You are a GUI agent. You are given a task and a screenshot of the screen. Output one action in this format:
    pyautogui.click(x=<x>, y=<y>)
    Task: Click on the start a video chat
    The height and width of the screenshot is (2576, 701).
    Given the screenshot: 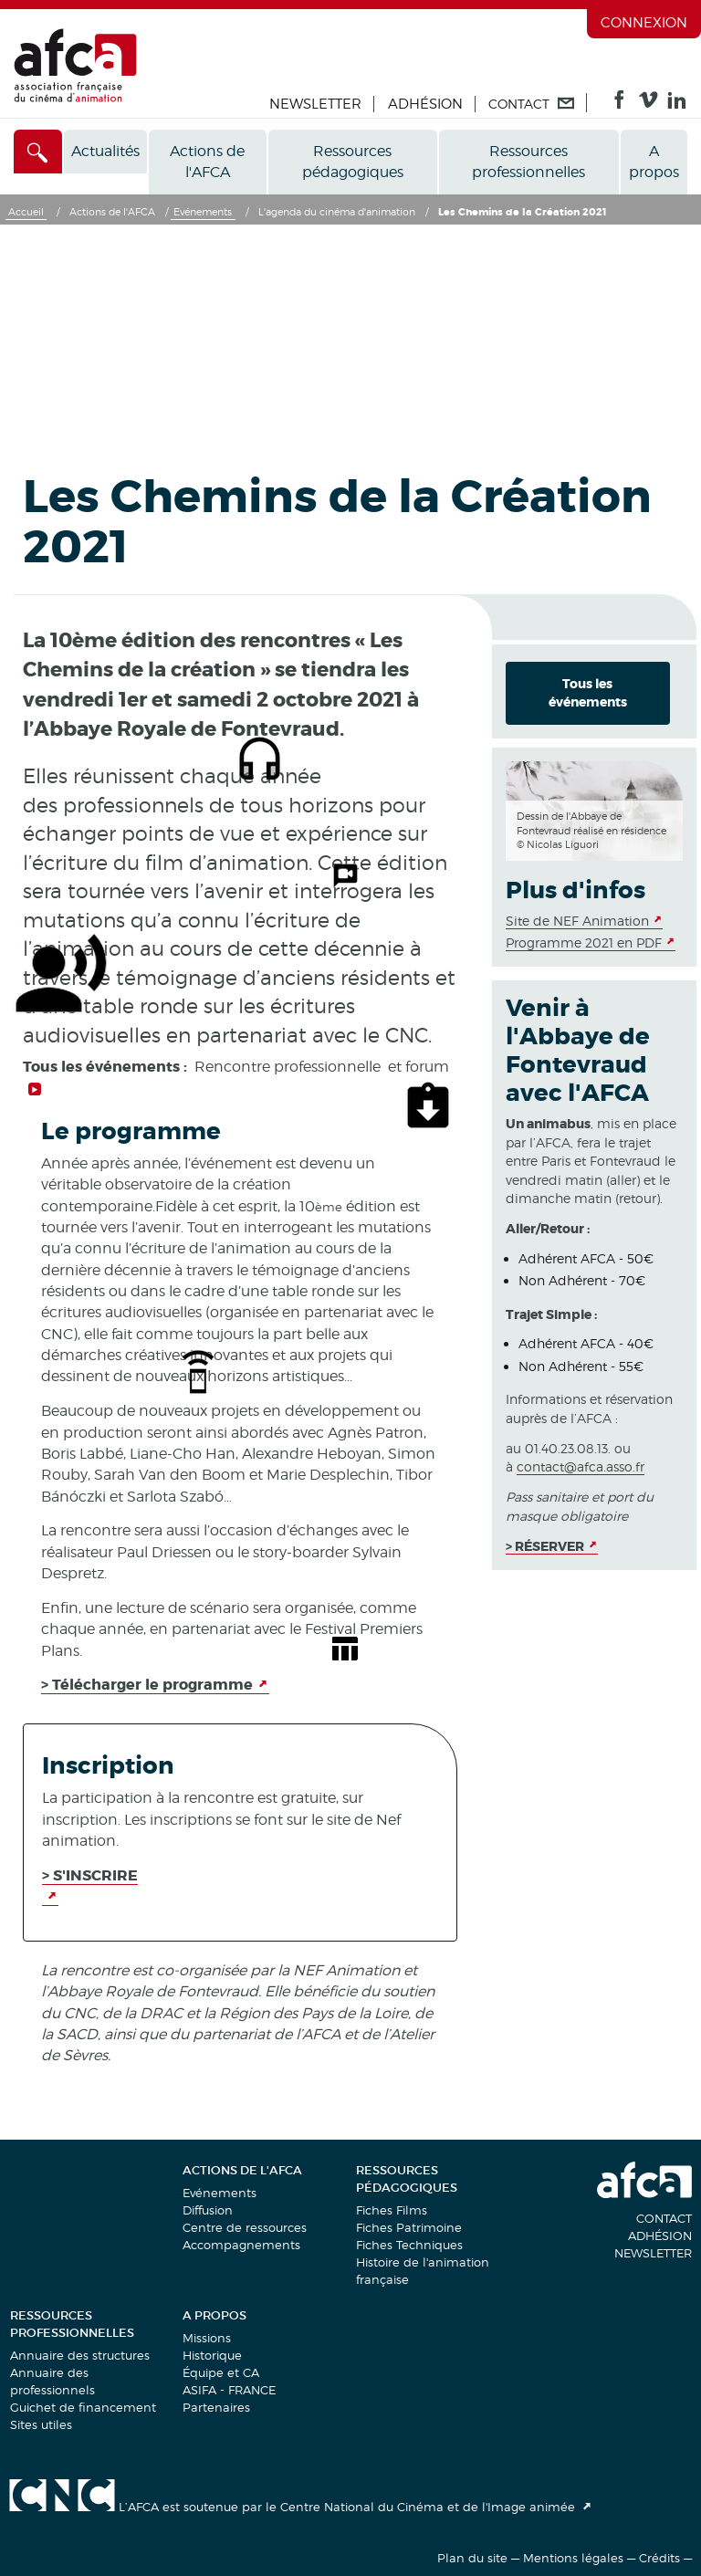 What is the action you would take?
    pyautogui.click(x=345, y=875)
    